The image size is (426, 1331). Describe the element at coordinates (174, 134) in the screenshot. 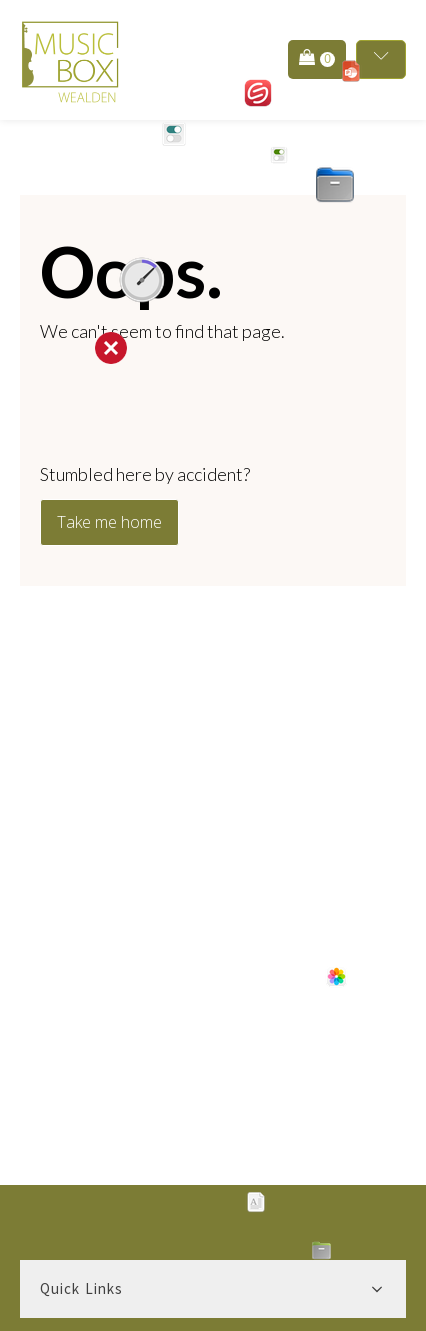

I see `open gnome tweaks to customize desktop settings` at that location.